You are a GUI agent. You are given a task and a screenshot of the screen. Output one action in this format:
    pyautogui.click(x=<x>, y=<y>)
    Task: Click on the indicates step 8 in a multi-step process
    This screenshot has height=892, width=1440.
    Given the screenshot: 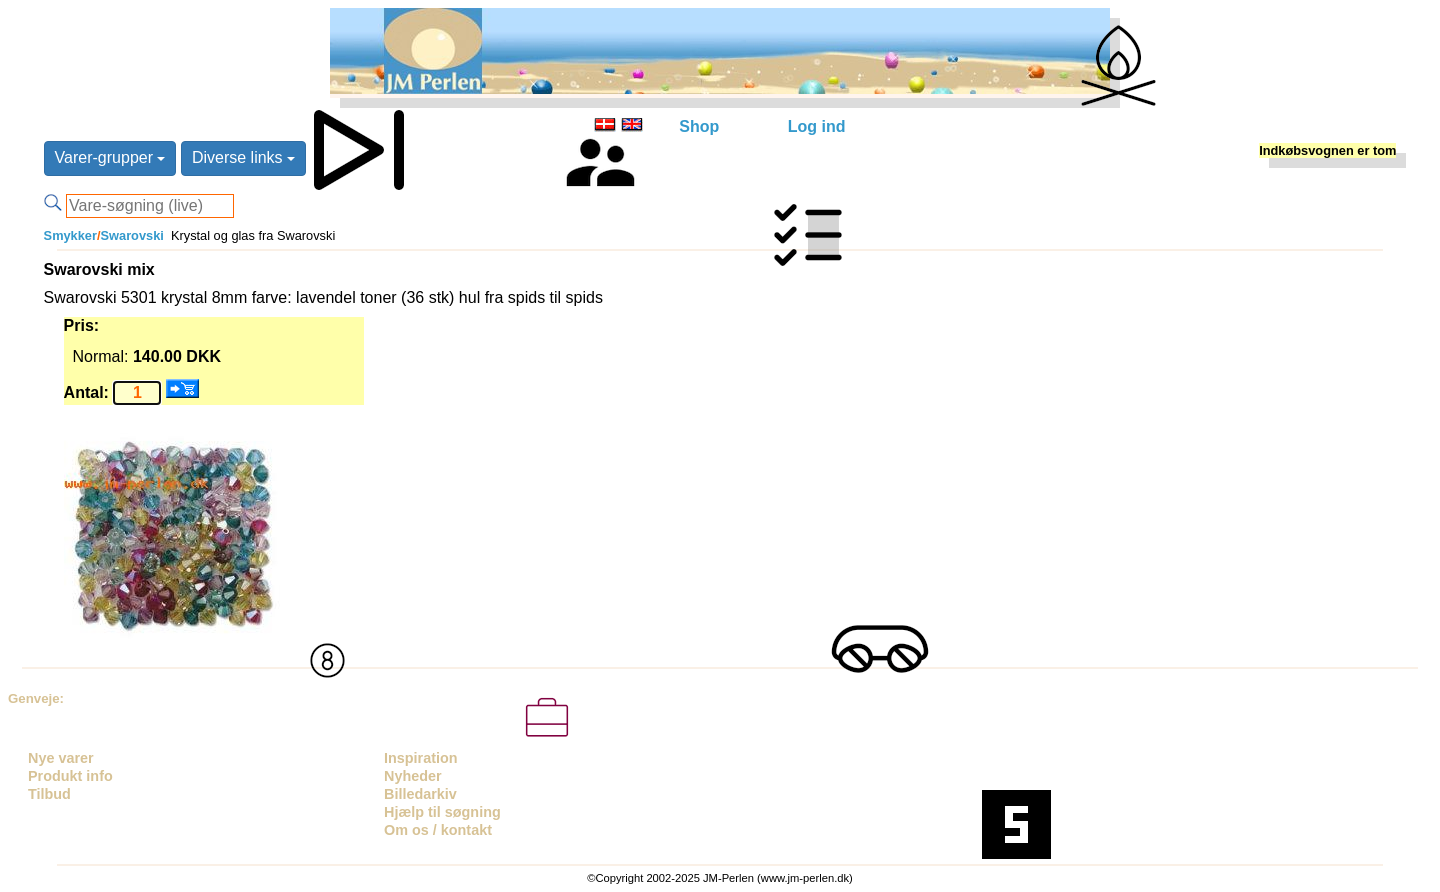 What is the action you would take?
    pyautogui.click(x=327, y=660)
    